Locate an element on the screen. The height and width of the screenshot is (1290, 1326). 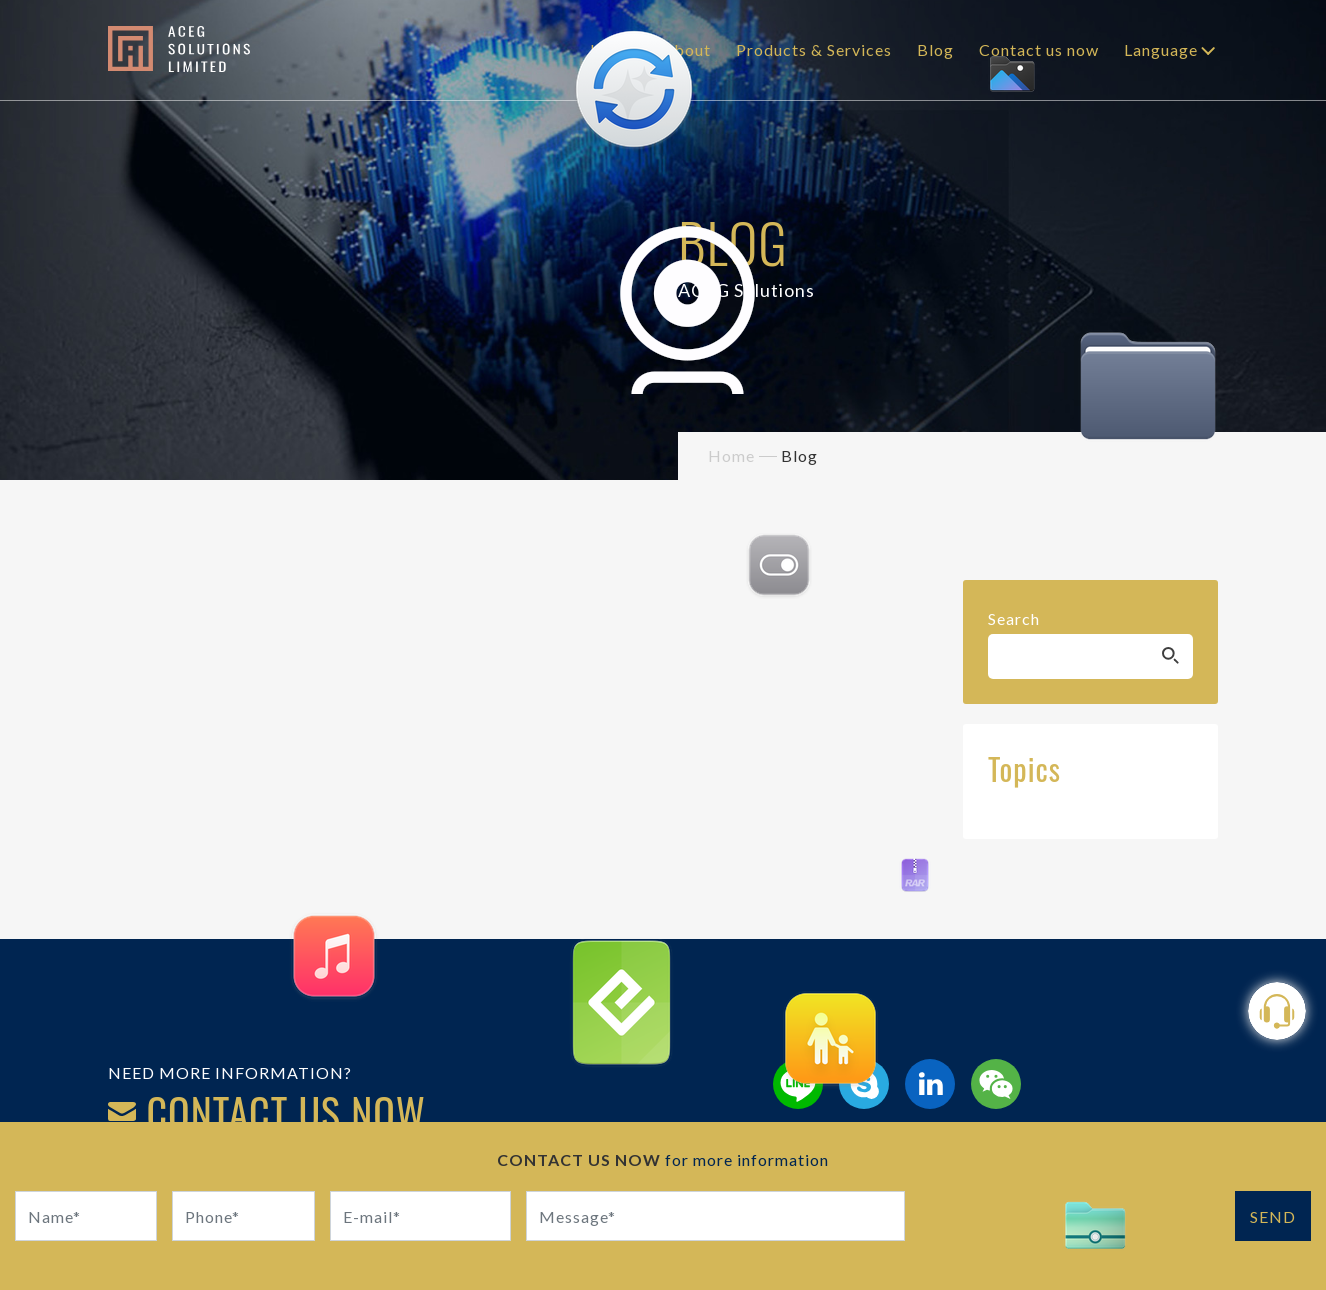
access zoom accessibility settings is located at coordinates (779, 566).